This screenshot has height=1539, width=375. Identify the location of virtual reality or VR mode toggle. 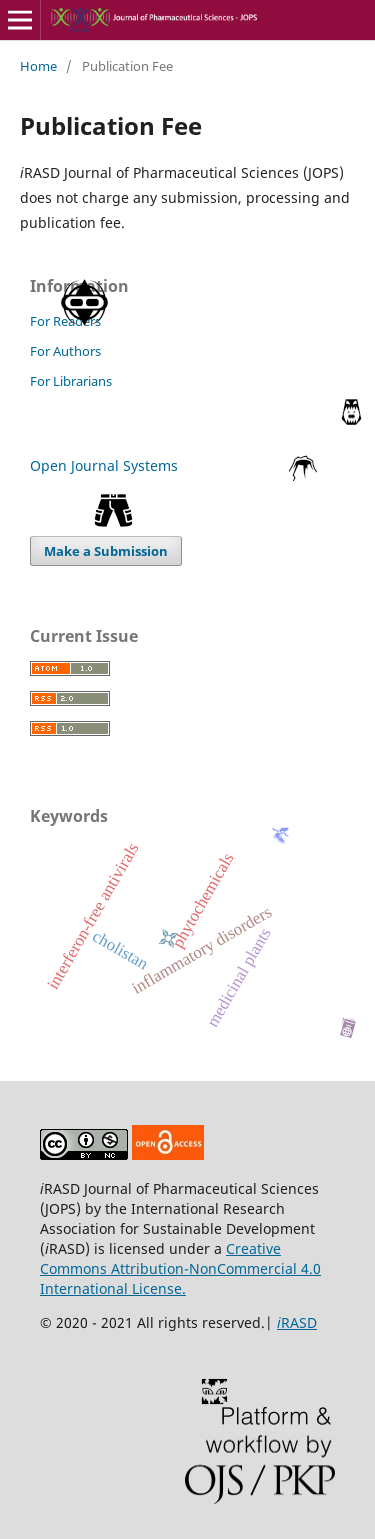
(84, 302).